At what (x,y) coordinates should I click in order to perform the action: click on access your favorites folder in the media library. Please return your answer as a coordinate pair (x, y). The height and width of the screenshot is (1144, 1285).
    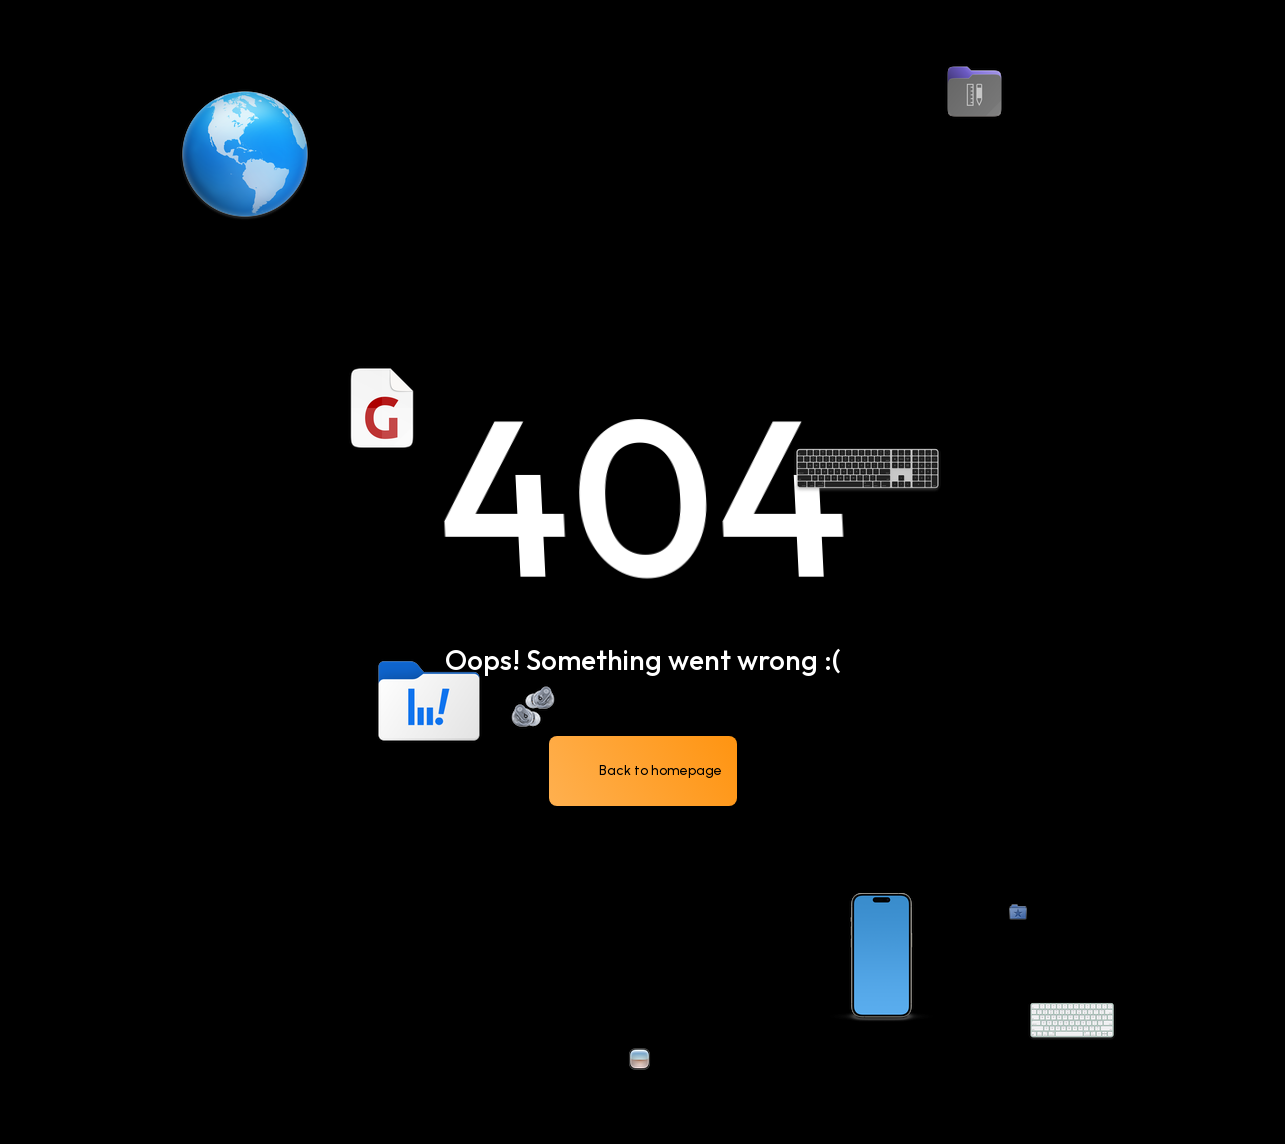
    Looking at the image, I should click on (1018, 912).